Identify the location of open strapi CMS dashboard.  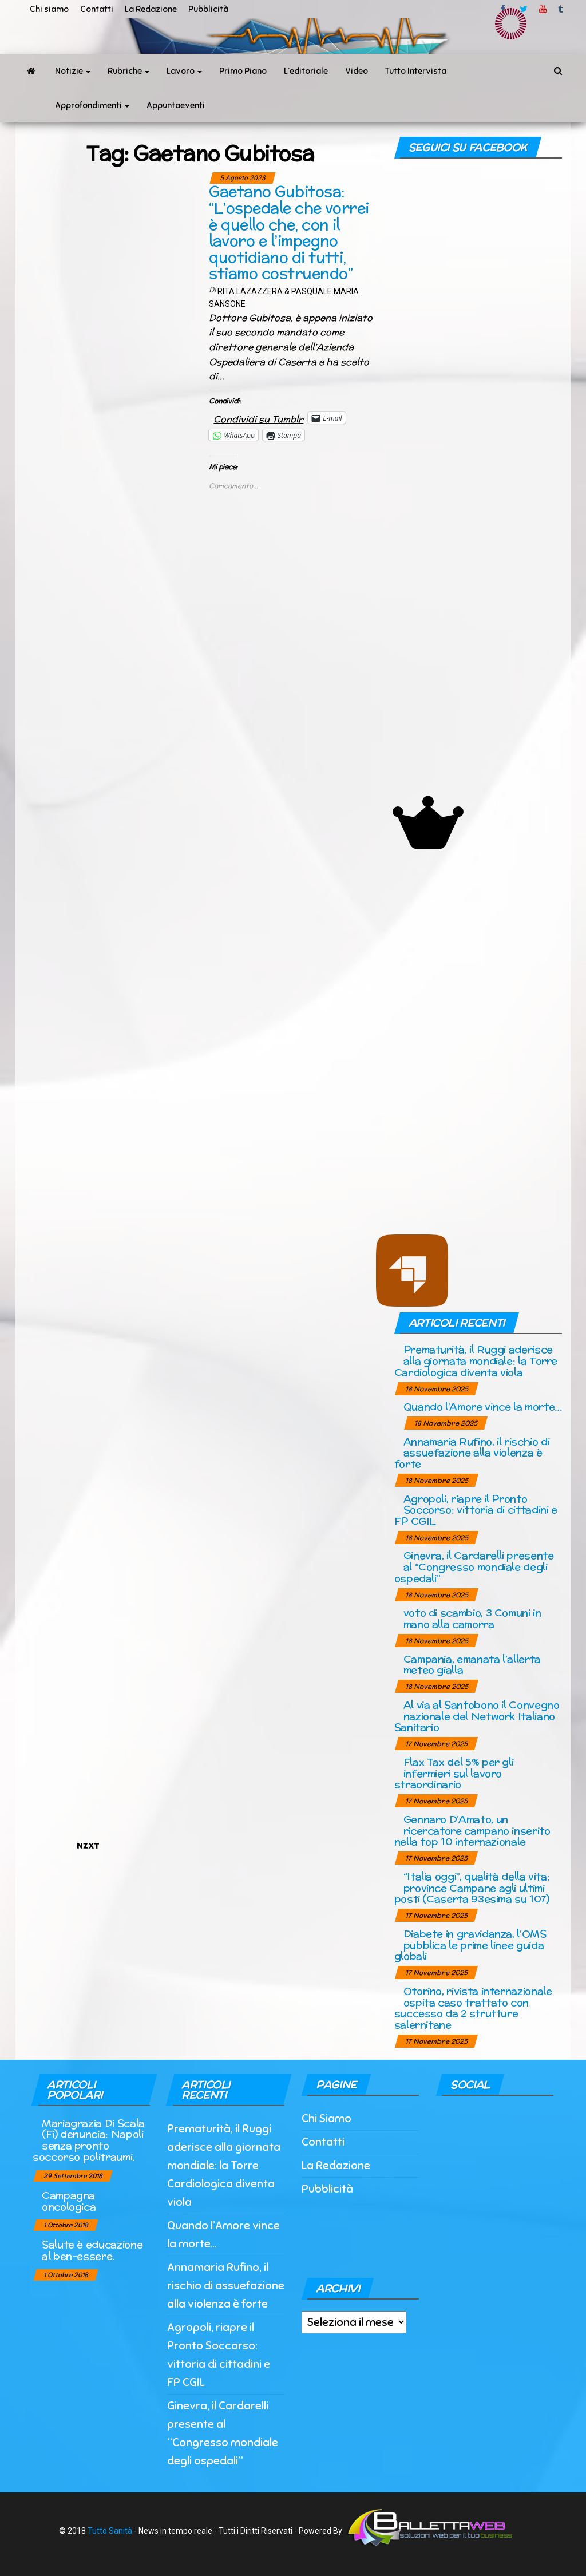
(412, 1271).